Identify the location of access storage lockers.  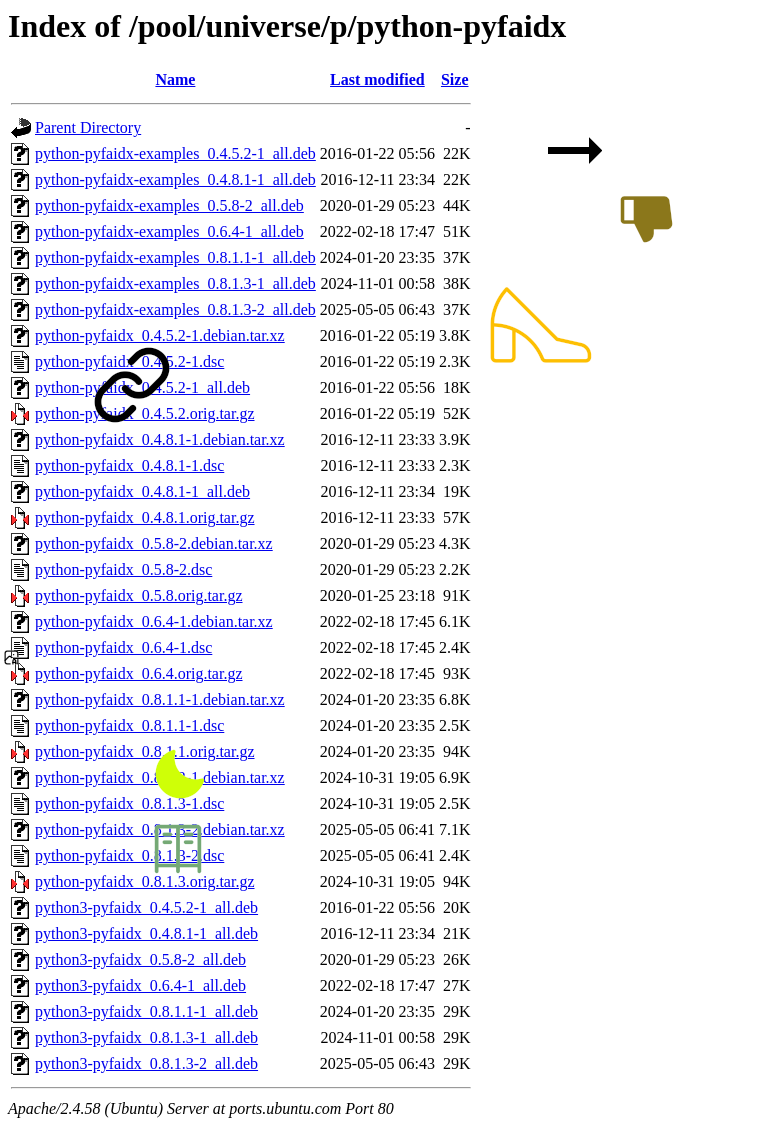
(178, 848).